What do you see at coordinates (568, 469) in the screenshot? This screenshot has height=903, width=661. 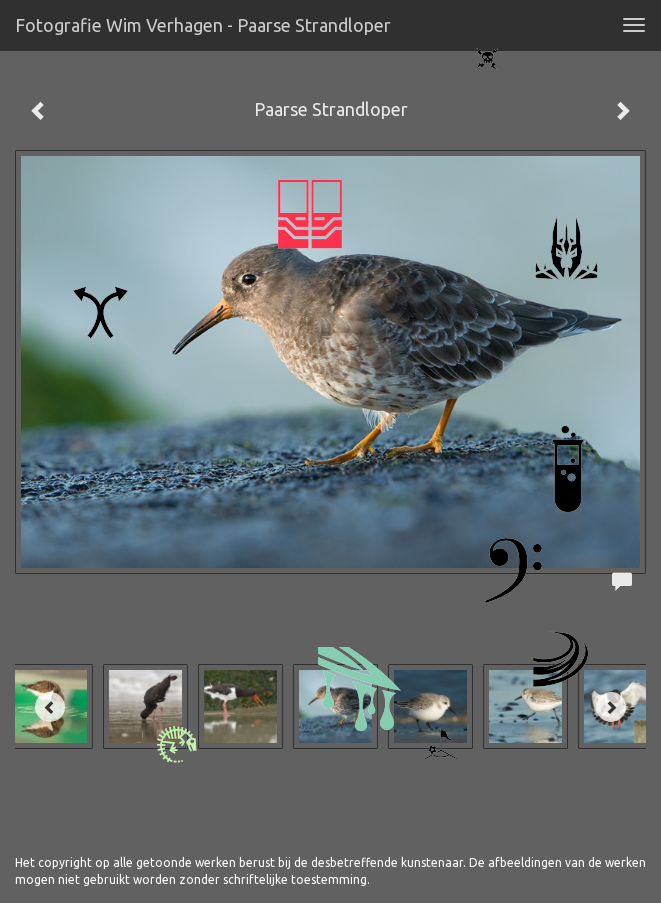 I see `view potion or chemical inventory` at bounding box center [568, 469].